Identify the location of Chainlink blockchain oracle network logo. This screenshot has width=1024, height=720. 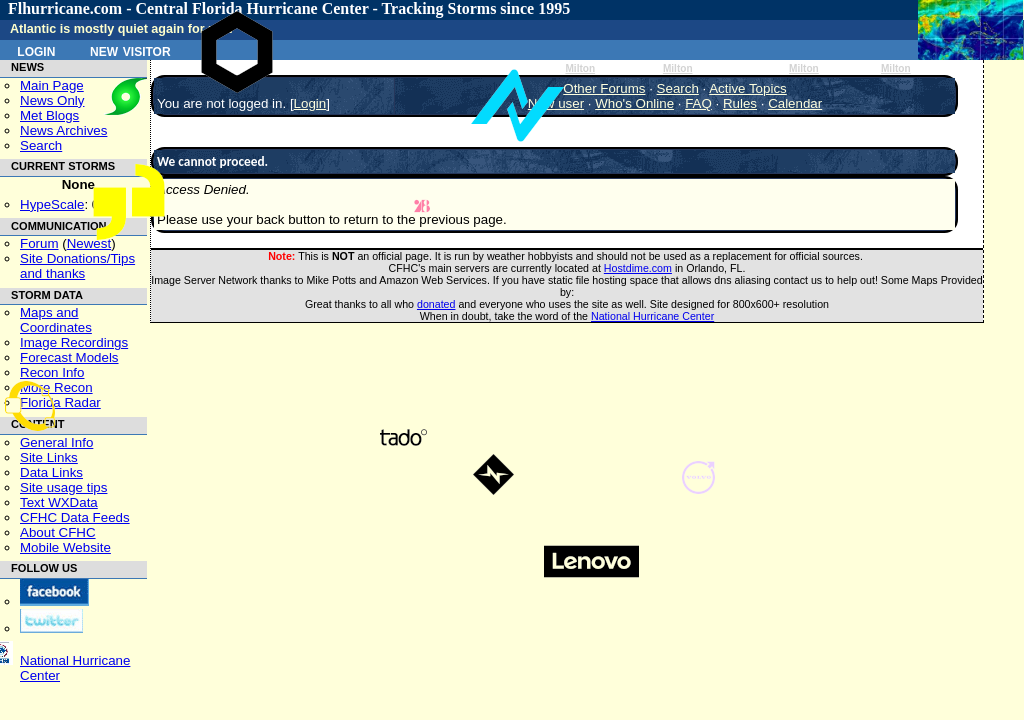
(237, 52).